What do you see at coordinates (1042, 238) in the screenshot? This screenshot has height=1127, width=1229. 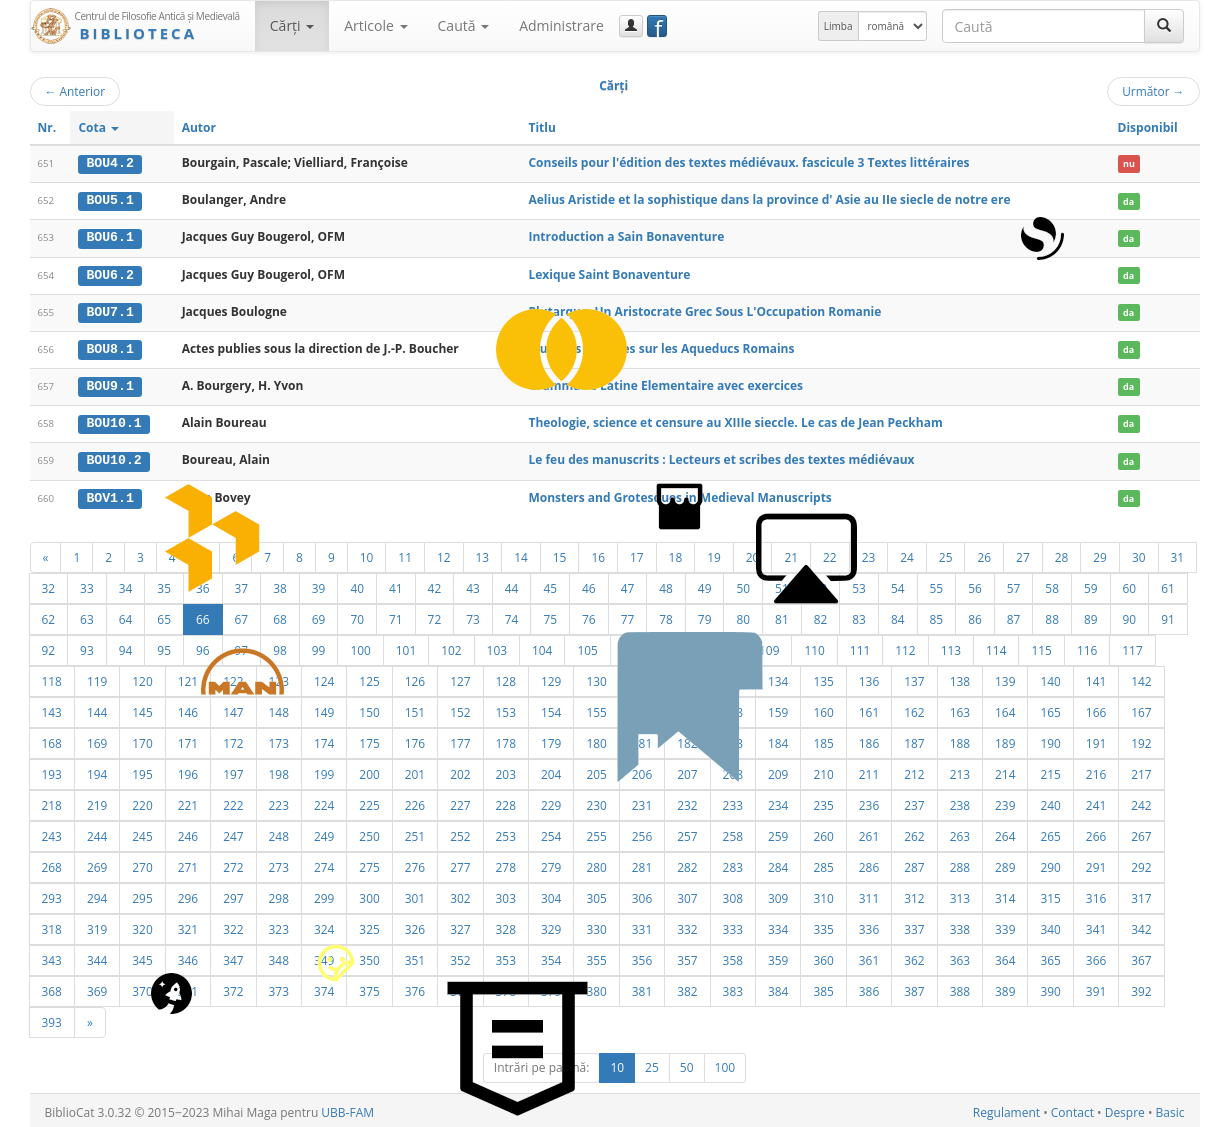 I see `opensearch branding or product logo` at bounding box center [1042, 238].